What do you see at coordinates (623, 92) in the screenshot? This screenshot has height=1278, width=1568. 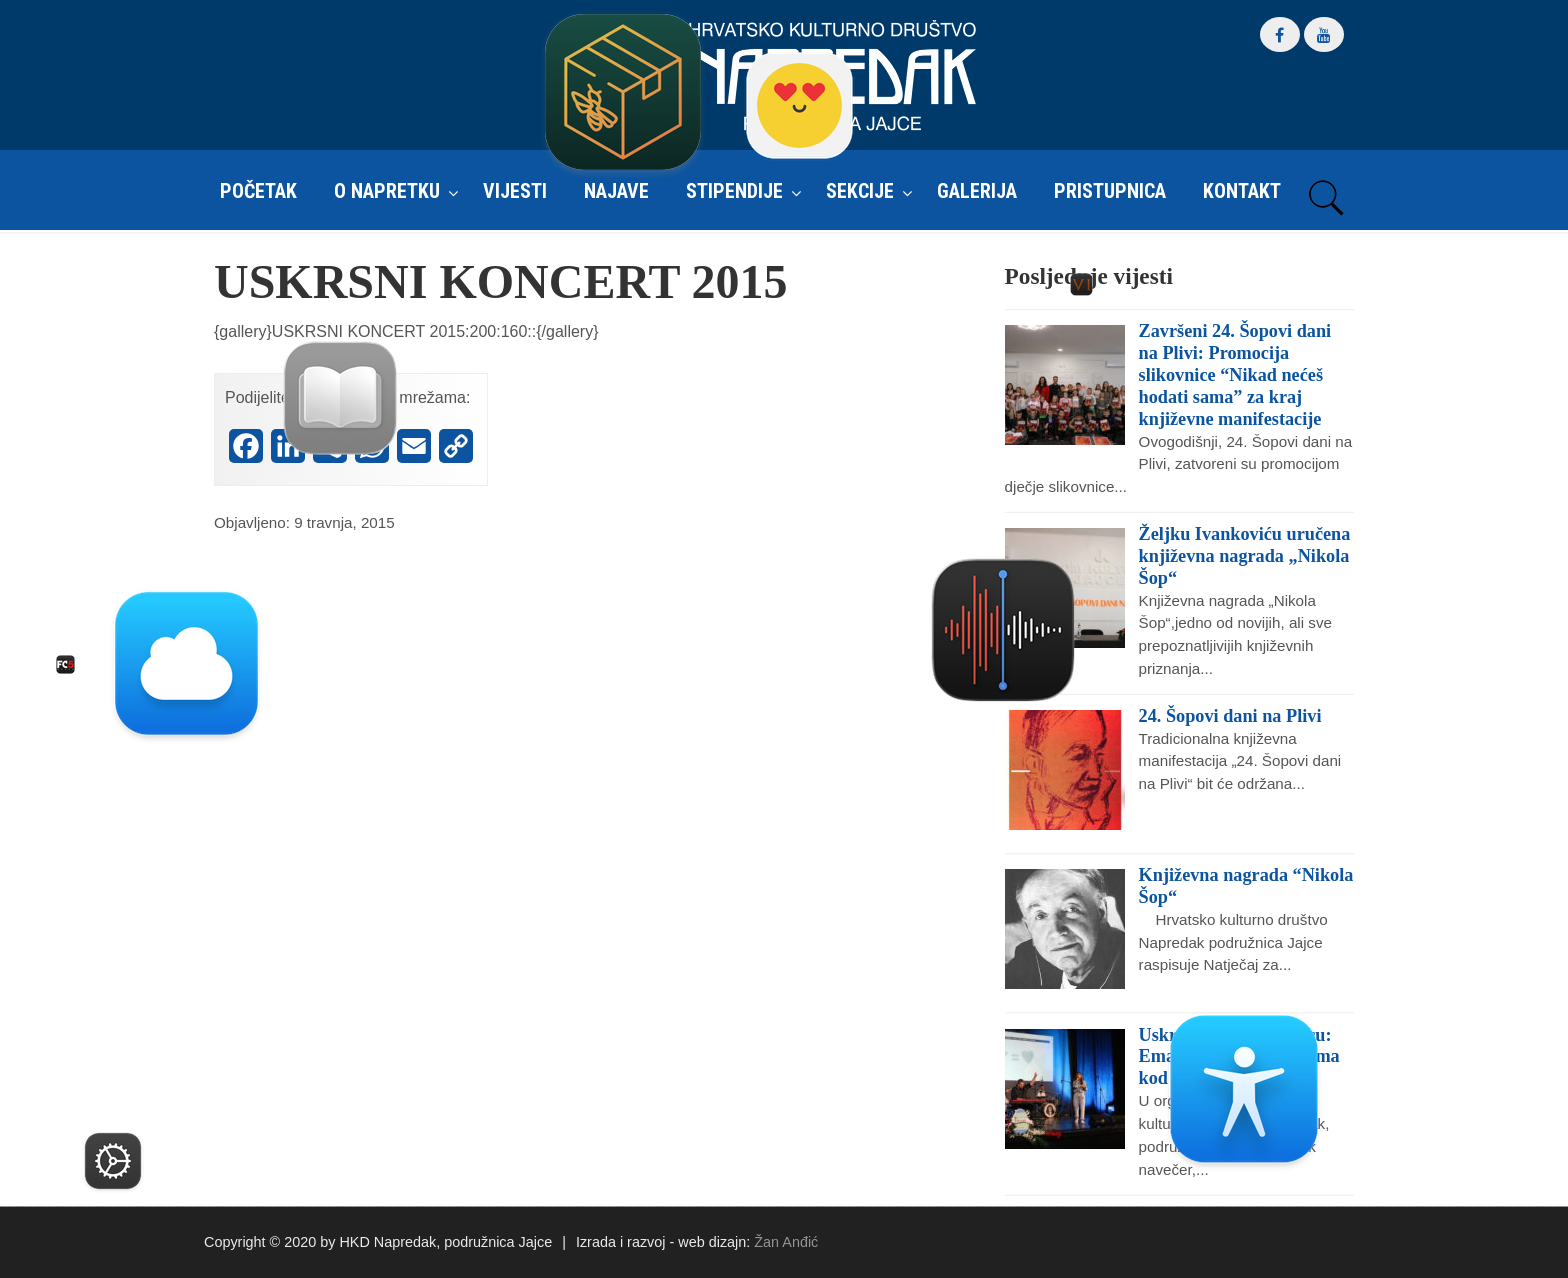 I see `open bee package manager application` at bounding box center [623, 92].